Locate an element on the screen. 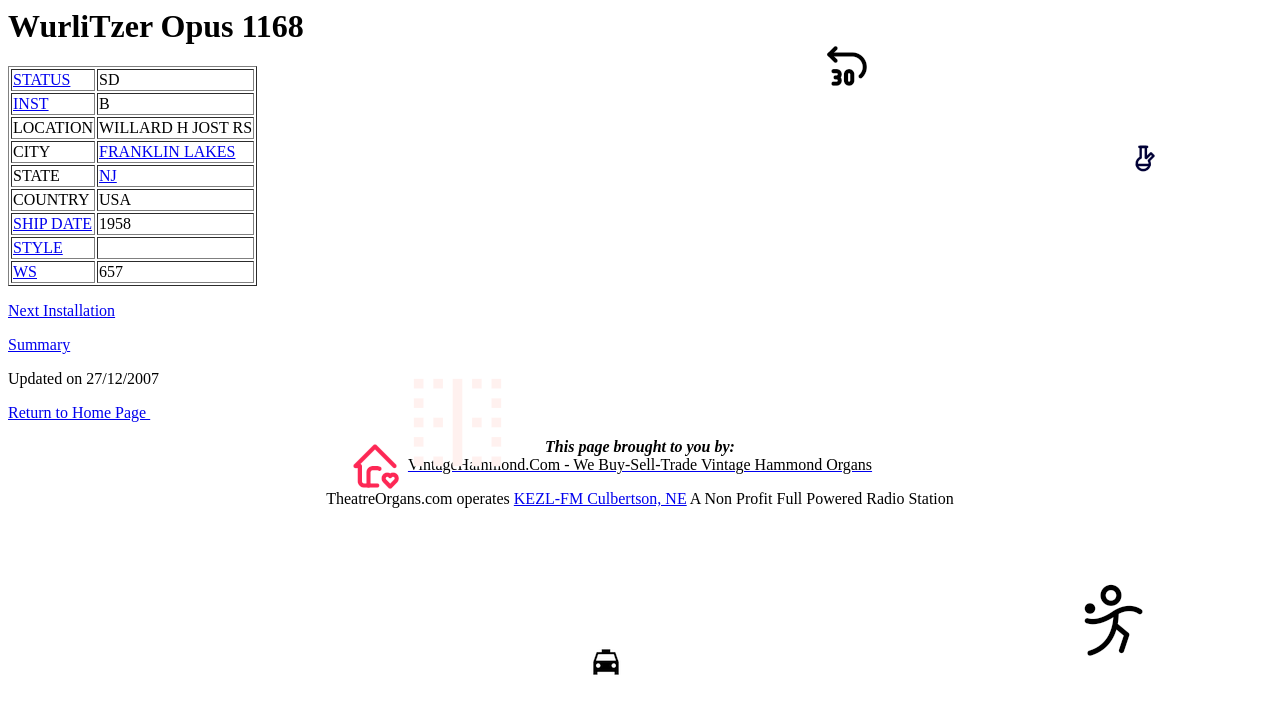 This screenshot has width=1280, height=720. access chemistry or laboratory tools is located at coordinates (1144, 158).